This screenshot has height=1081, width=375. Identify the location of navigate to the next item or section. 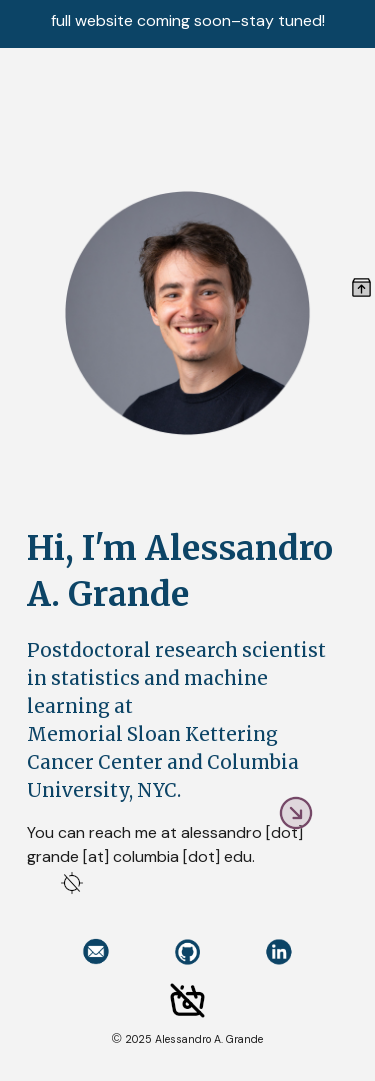
(296, 813).